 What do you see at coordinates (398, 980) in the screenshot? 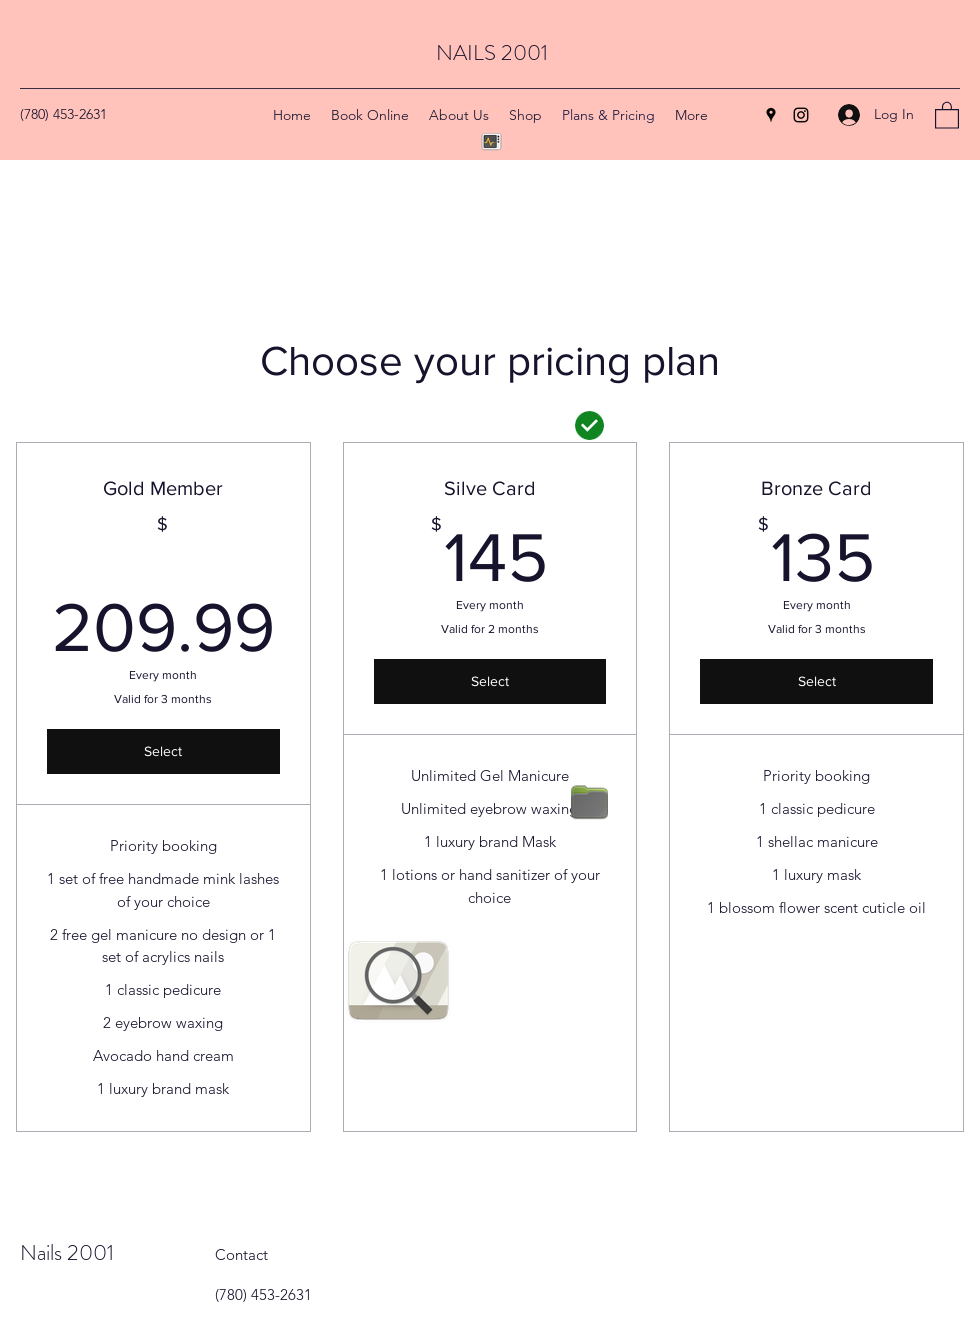
I see `open eye of gnome image viewer` at bounding box center [398, 980].